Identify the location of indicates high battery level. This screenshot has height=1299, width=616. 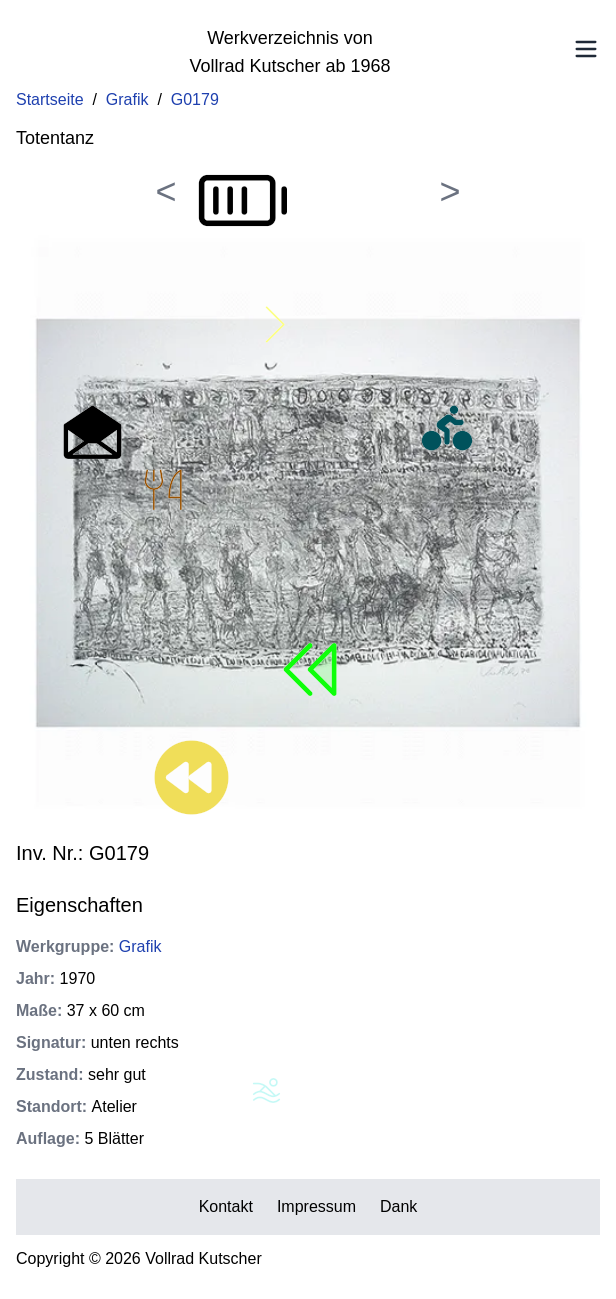
(241, 200).